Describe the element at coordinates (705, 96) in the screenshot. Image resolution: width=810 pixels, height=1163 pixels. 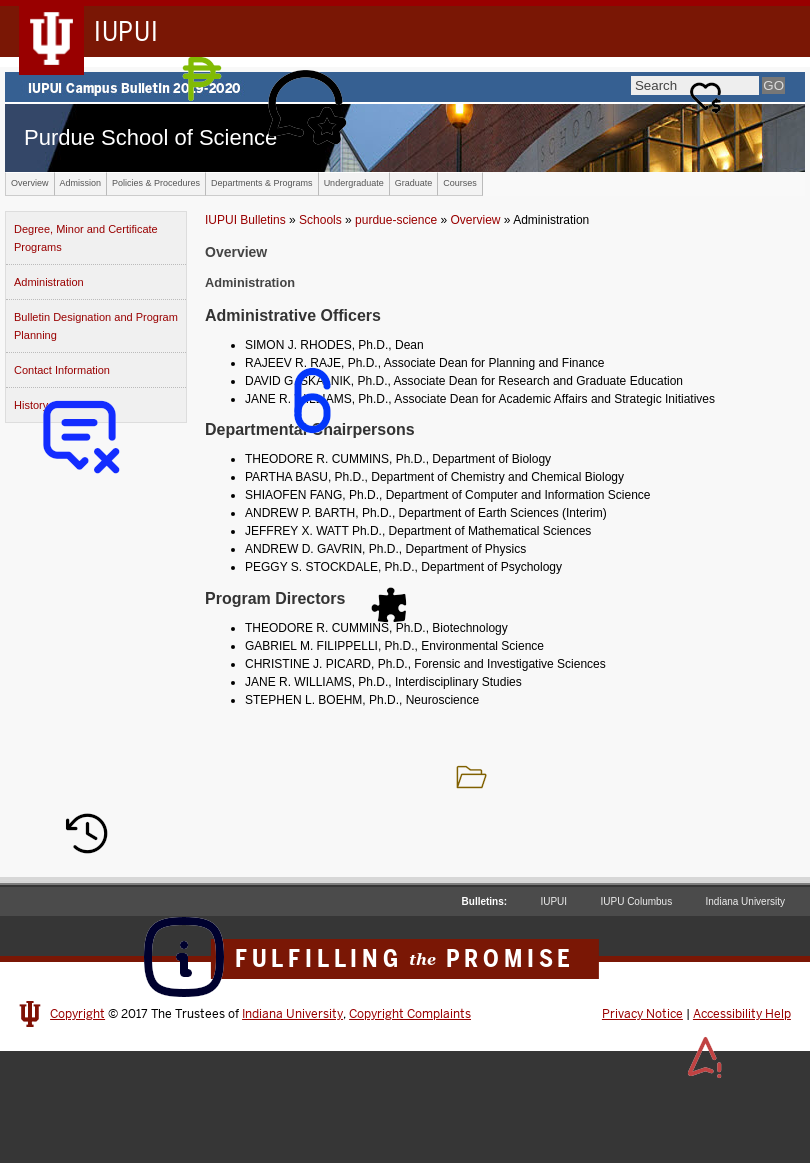
I see `donate to a cause or charity` at that location.